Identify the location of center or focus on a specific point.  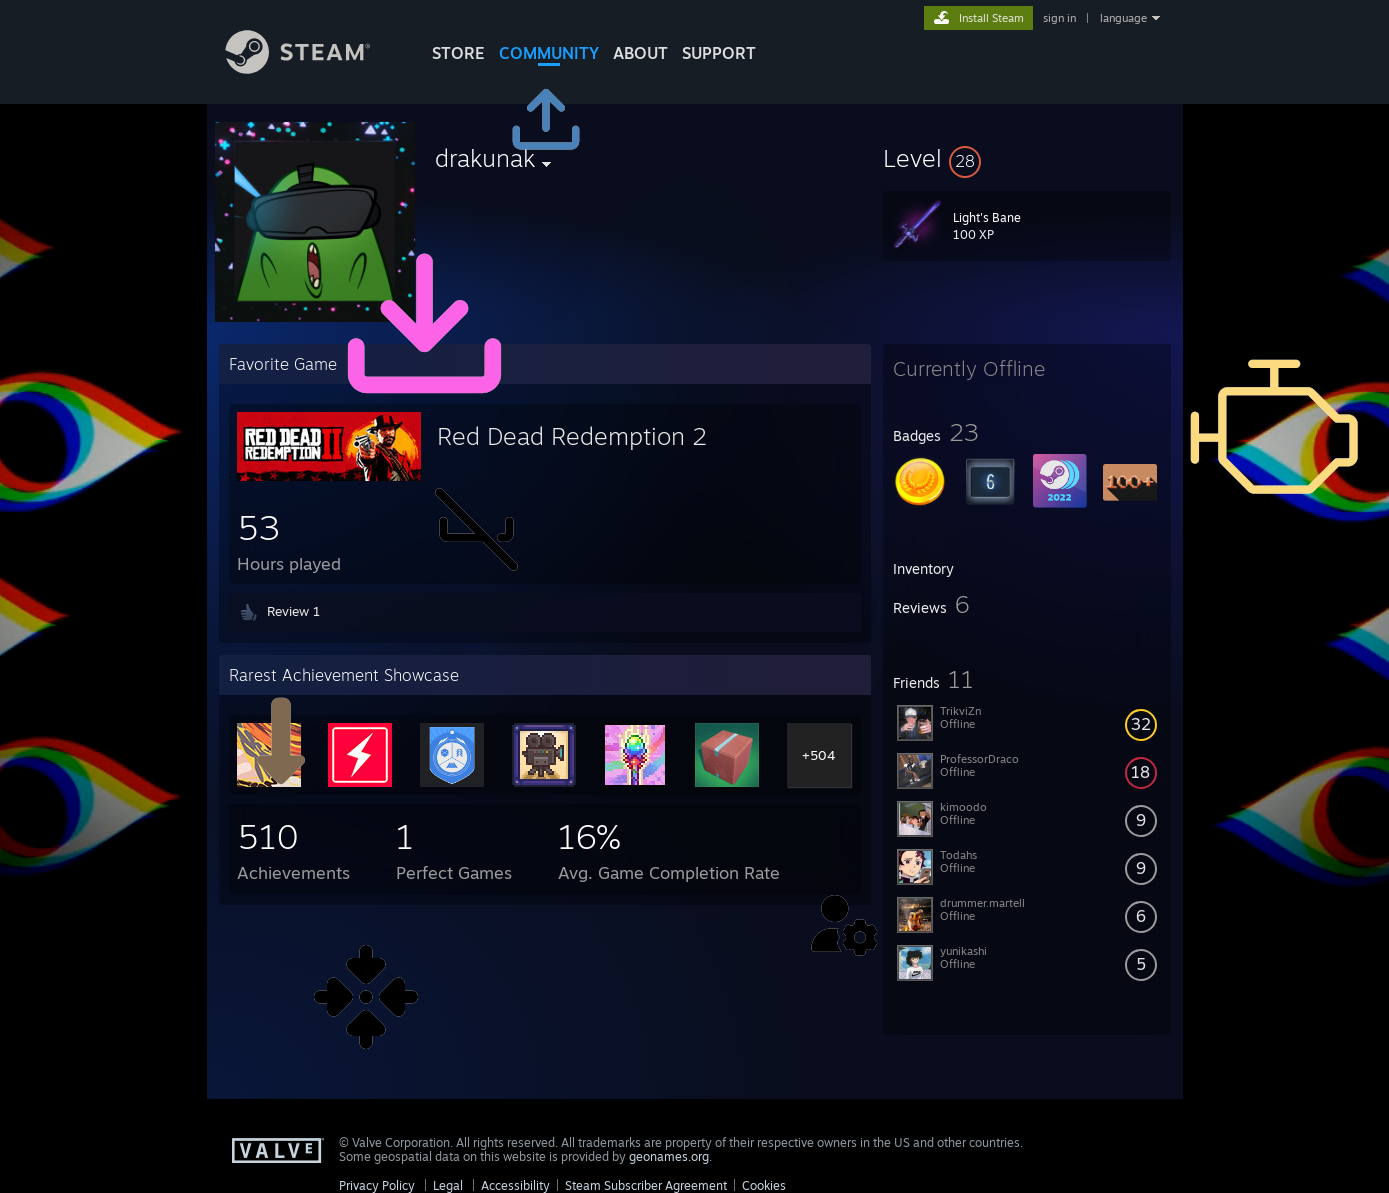
(366, 997).